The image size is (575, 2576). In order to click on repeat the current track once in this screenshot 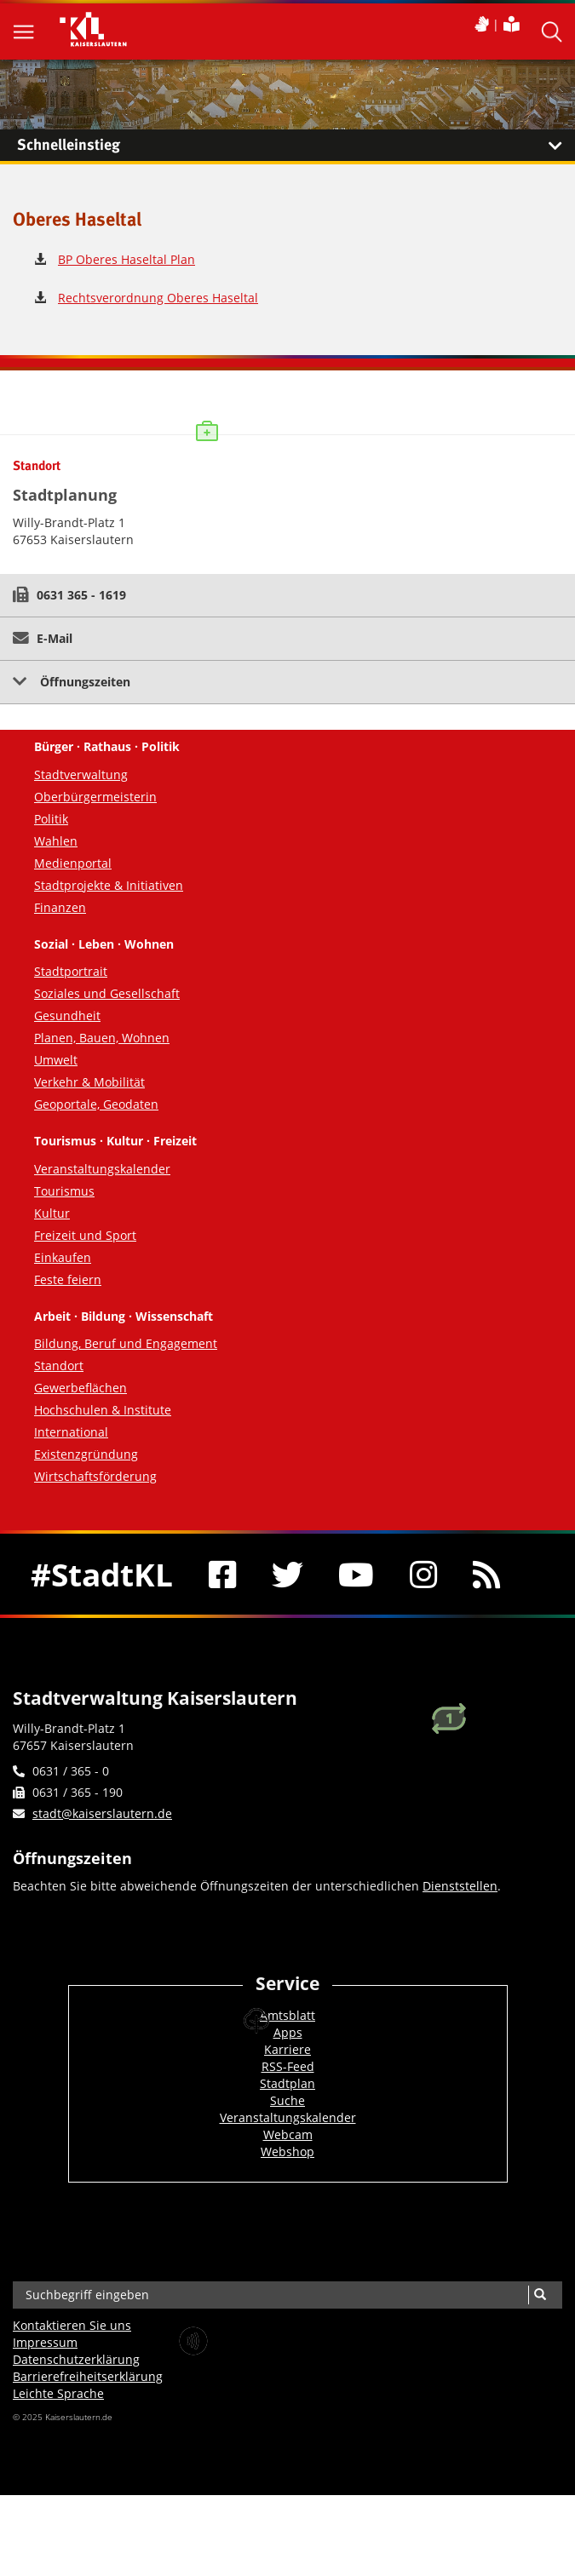, I will do `click(449, 1718)`.